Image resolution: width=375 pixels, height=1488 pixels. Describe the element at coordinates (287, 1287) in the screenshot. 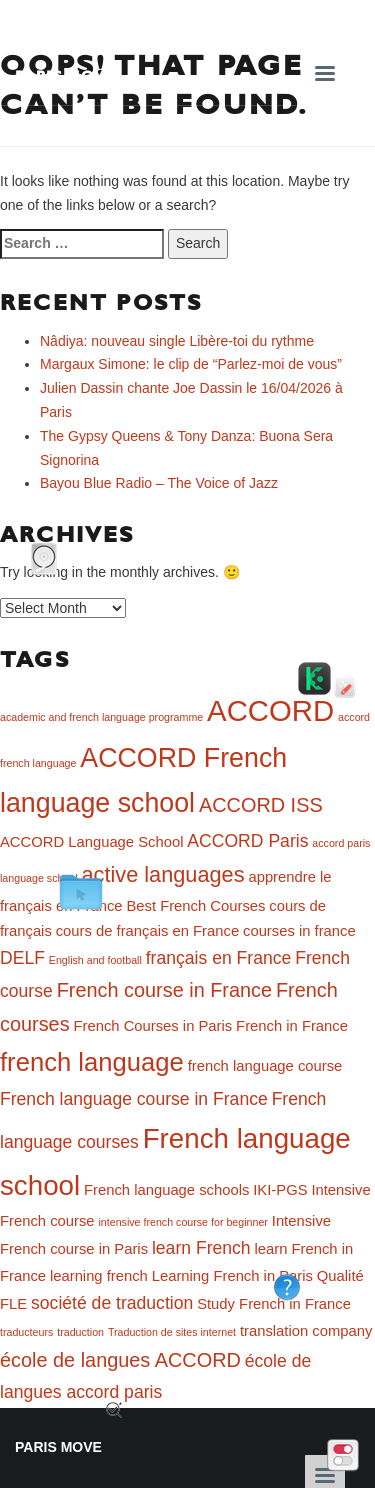

I see `open help documentation` at that location.